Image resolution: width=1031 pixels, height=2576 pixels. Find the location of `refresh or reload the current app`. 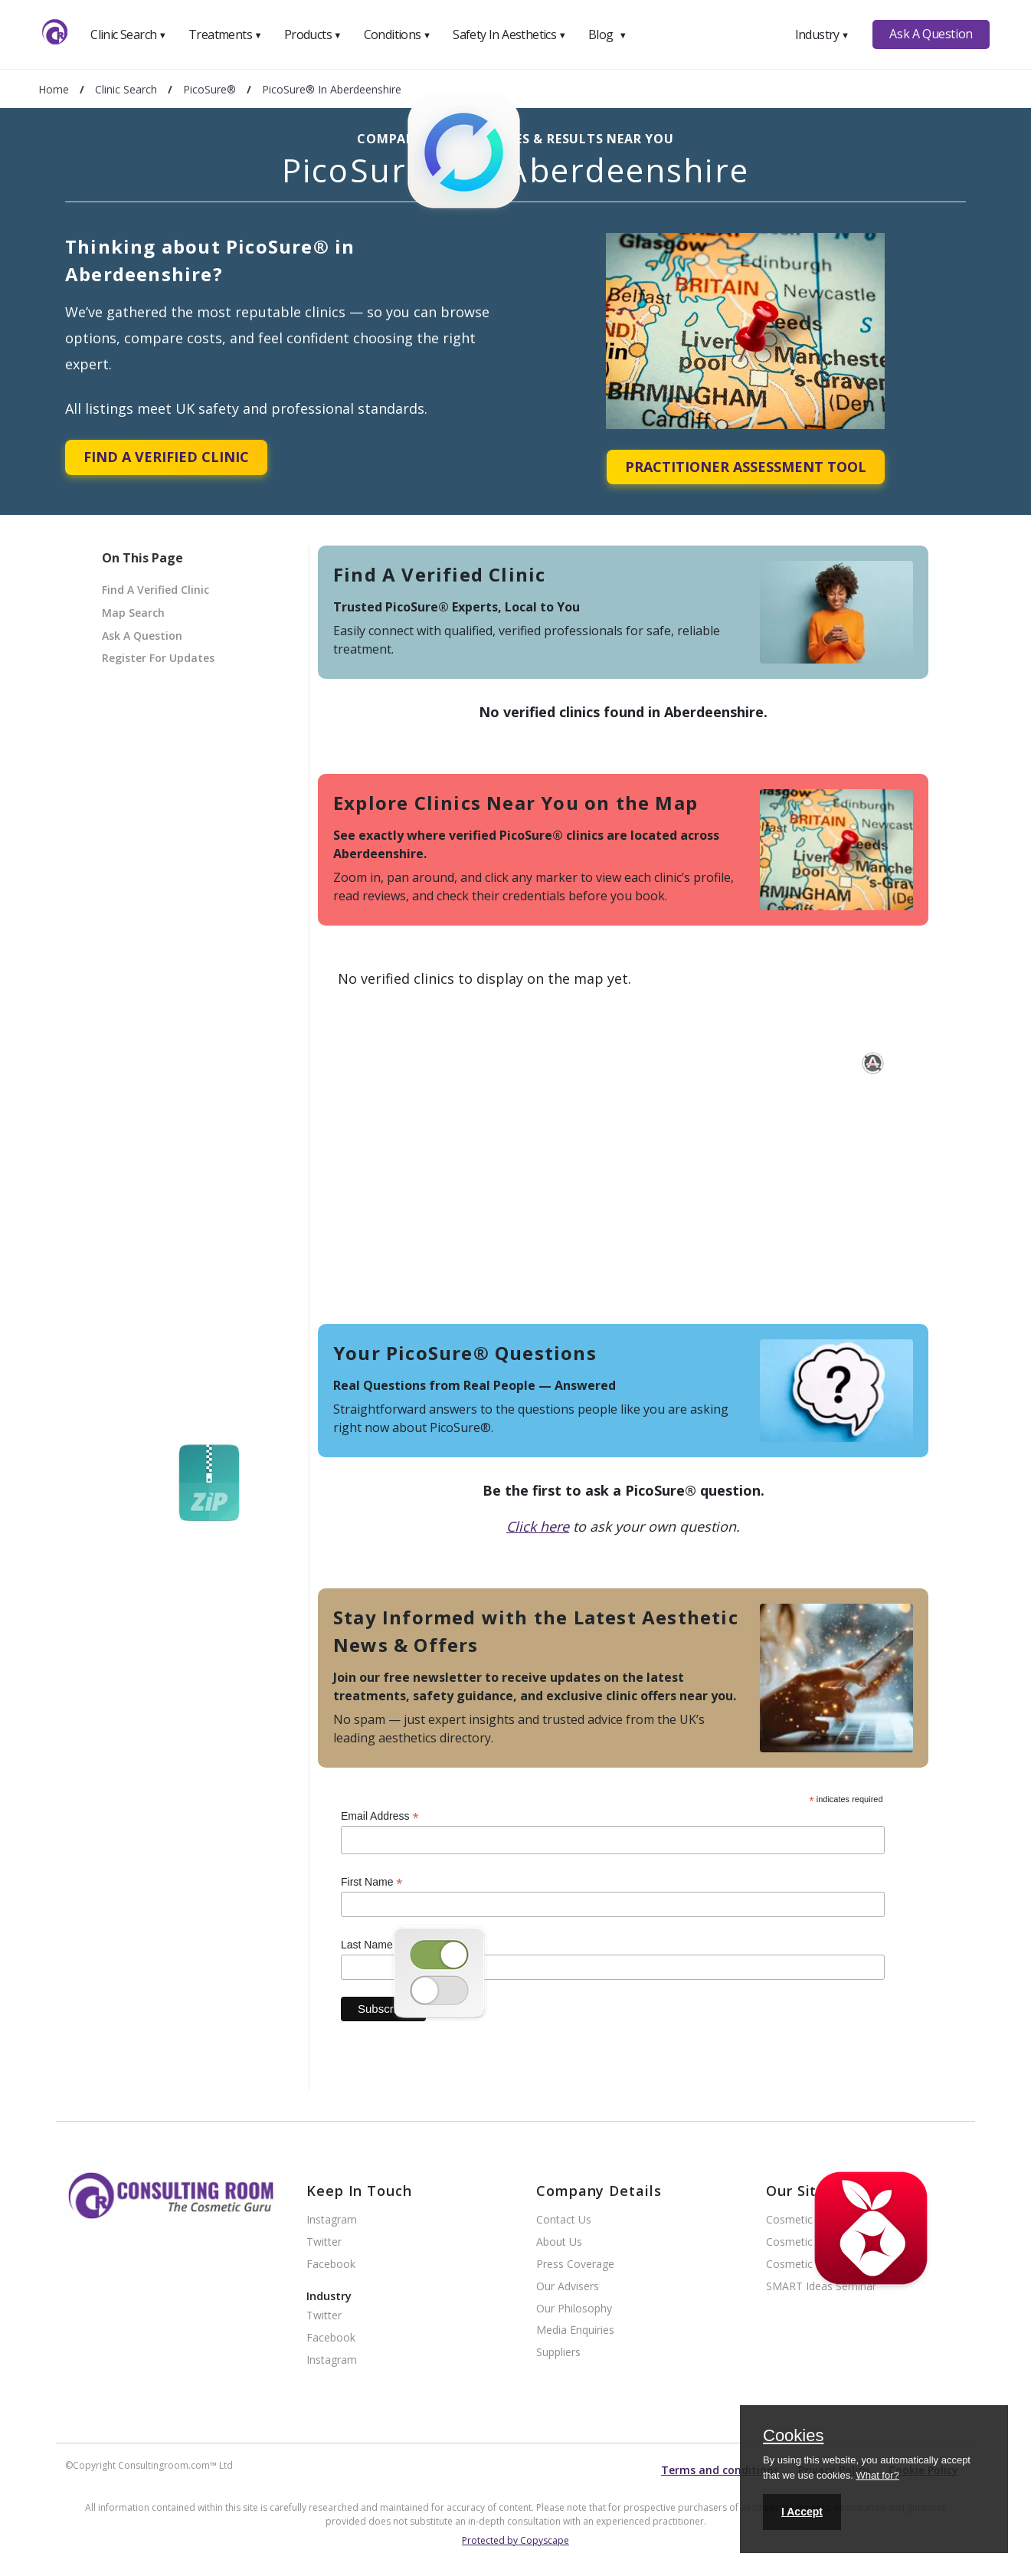

refresh or reload the current app is located at coordinates (463, 152).